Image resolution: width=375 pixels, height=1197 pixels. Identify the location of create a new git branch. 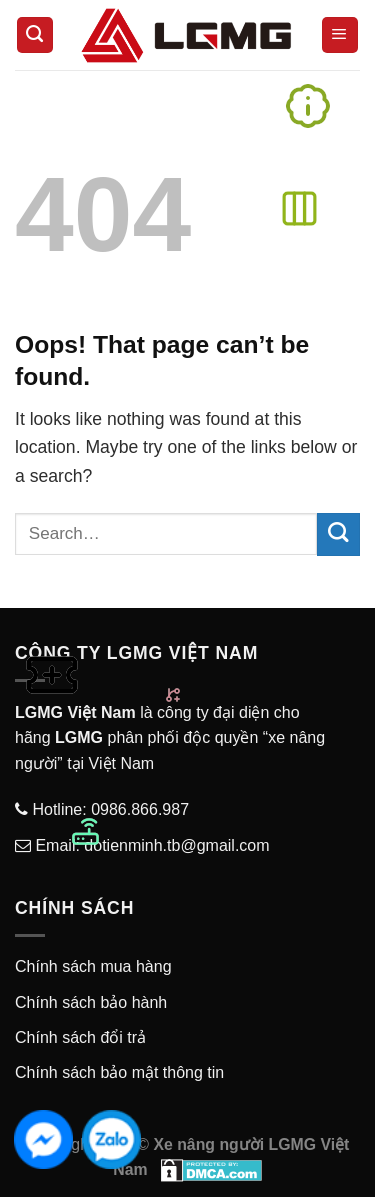
(173, 695).